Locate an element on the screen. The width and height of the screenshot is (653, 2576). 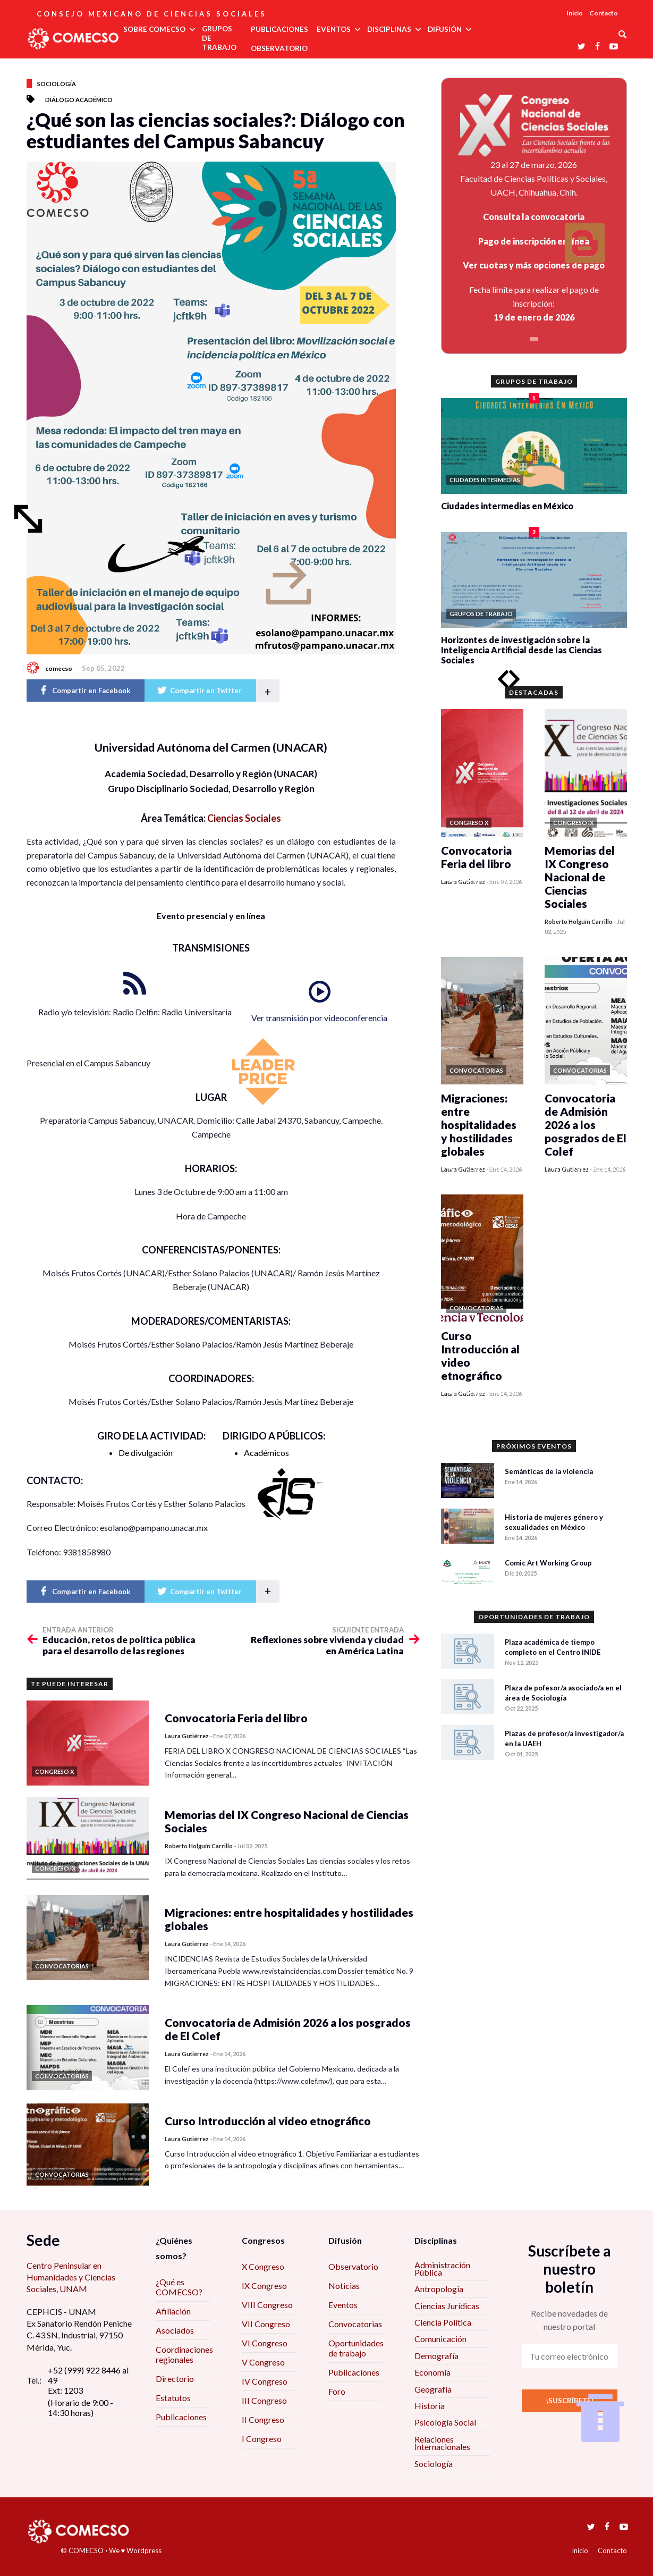
open the Sam's Club app is located at coordinates (508, 679).